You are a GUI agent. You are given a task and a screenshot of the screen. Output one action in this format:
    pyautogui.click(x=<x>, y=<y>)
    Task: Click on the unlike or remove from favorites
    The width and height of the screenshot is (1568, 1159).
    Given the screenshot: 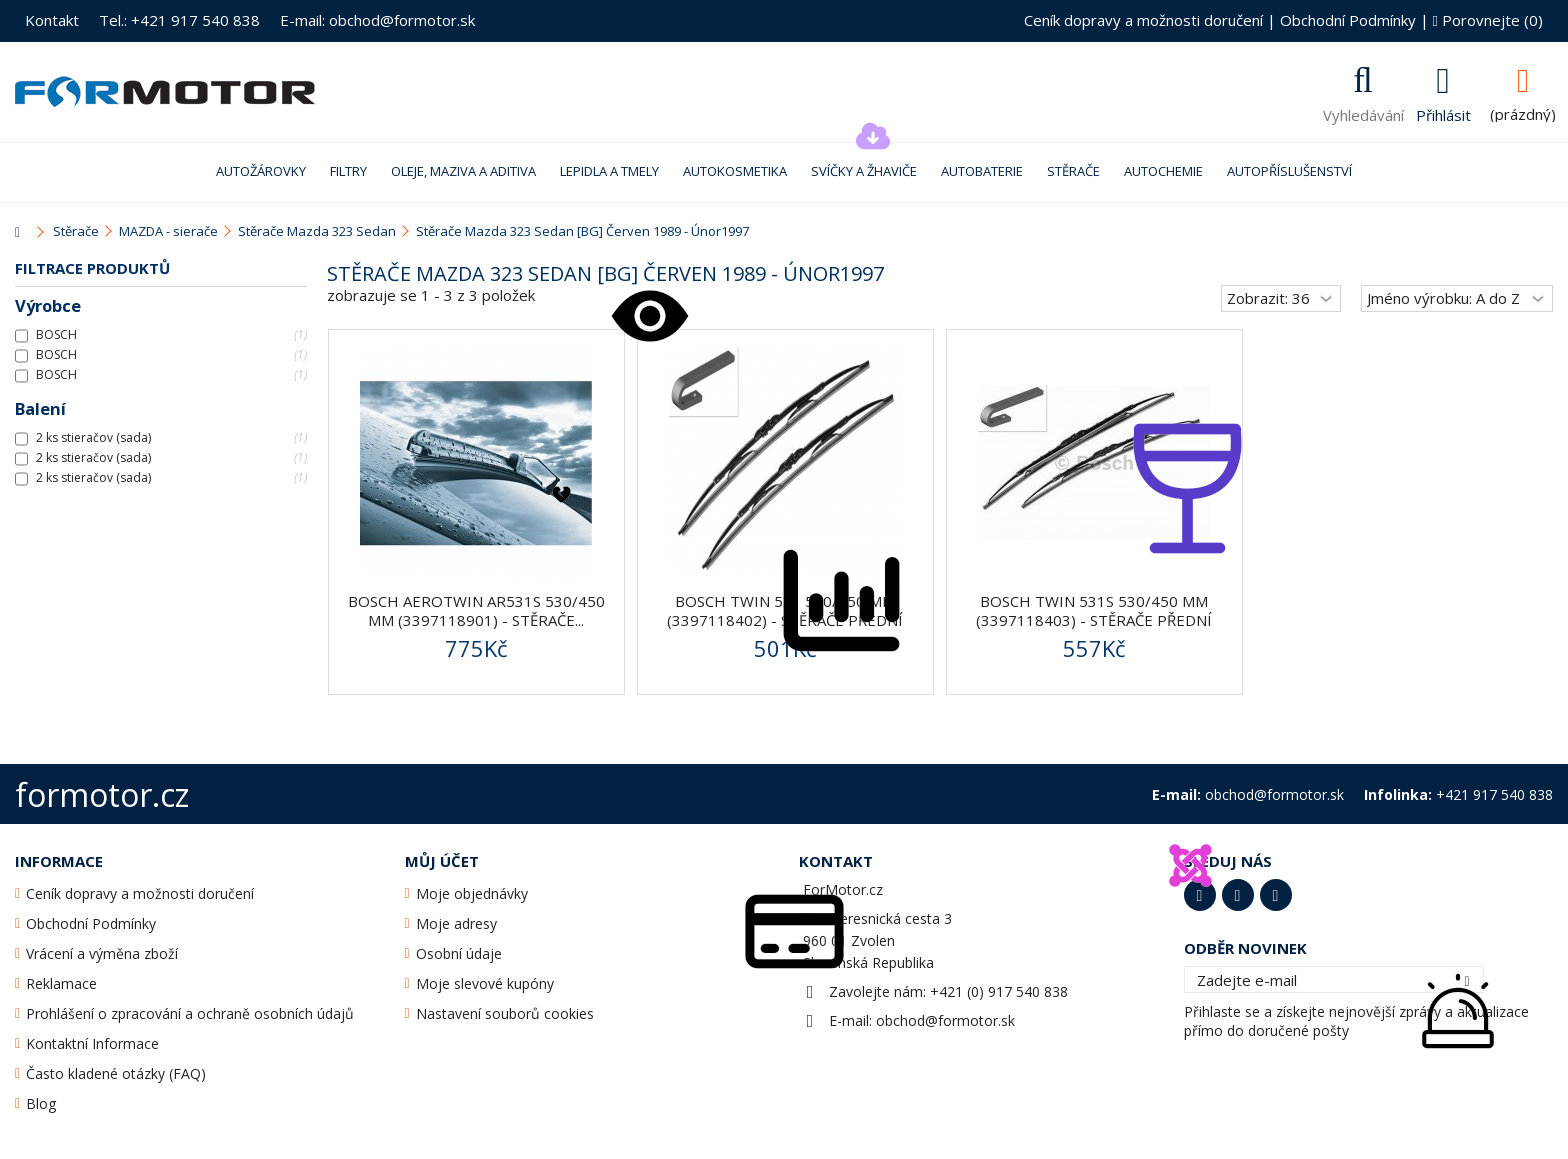 What is the action you would take?
    pyautogui.click(x=561, y=494)
    